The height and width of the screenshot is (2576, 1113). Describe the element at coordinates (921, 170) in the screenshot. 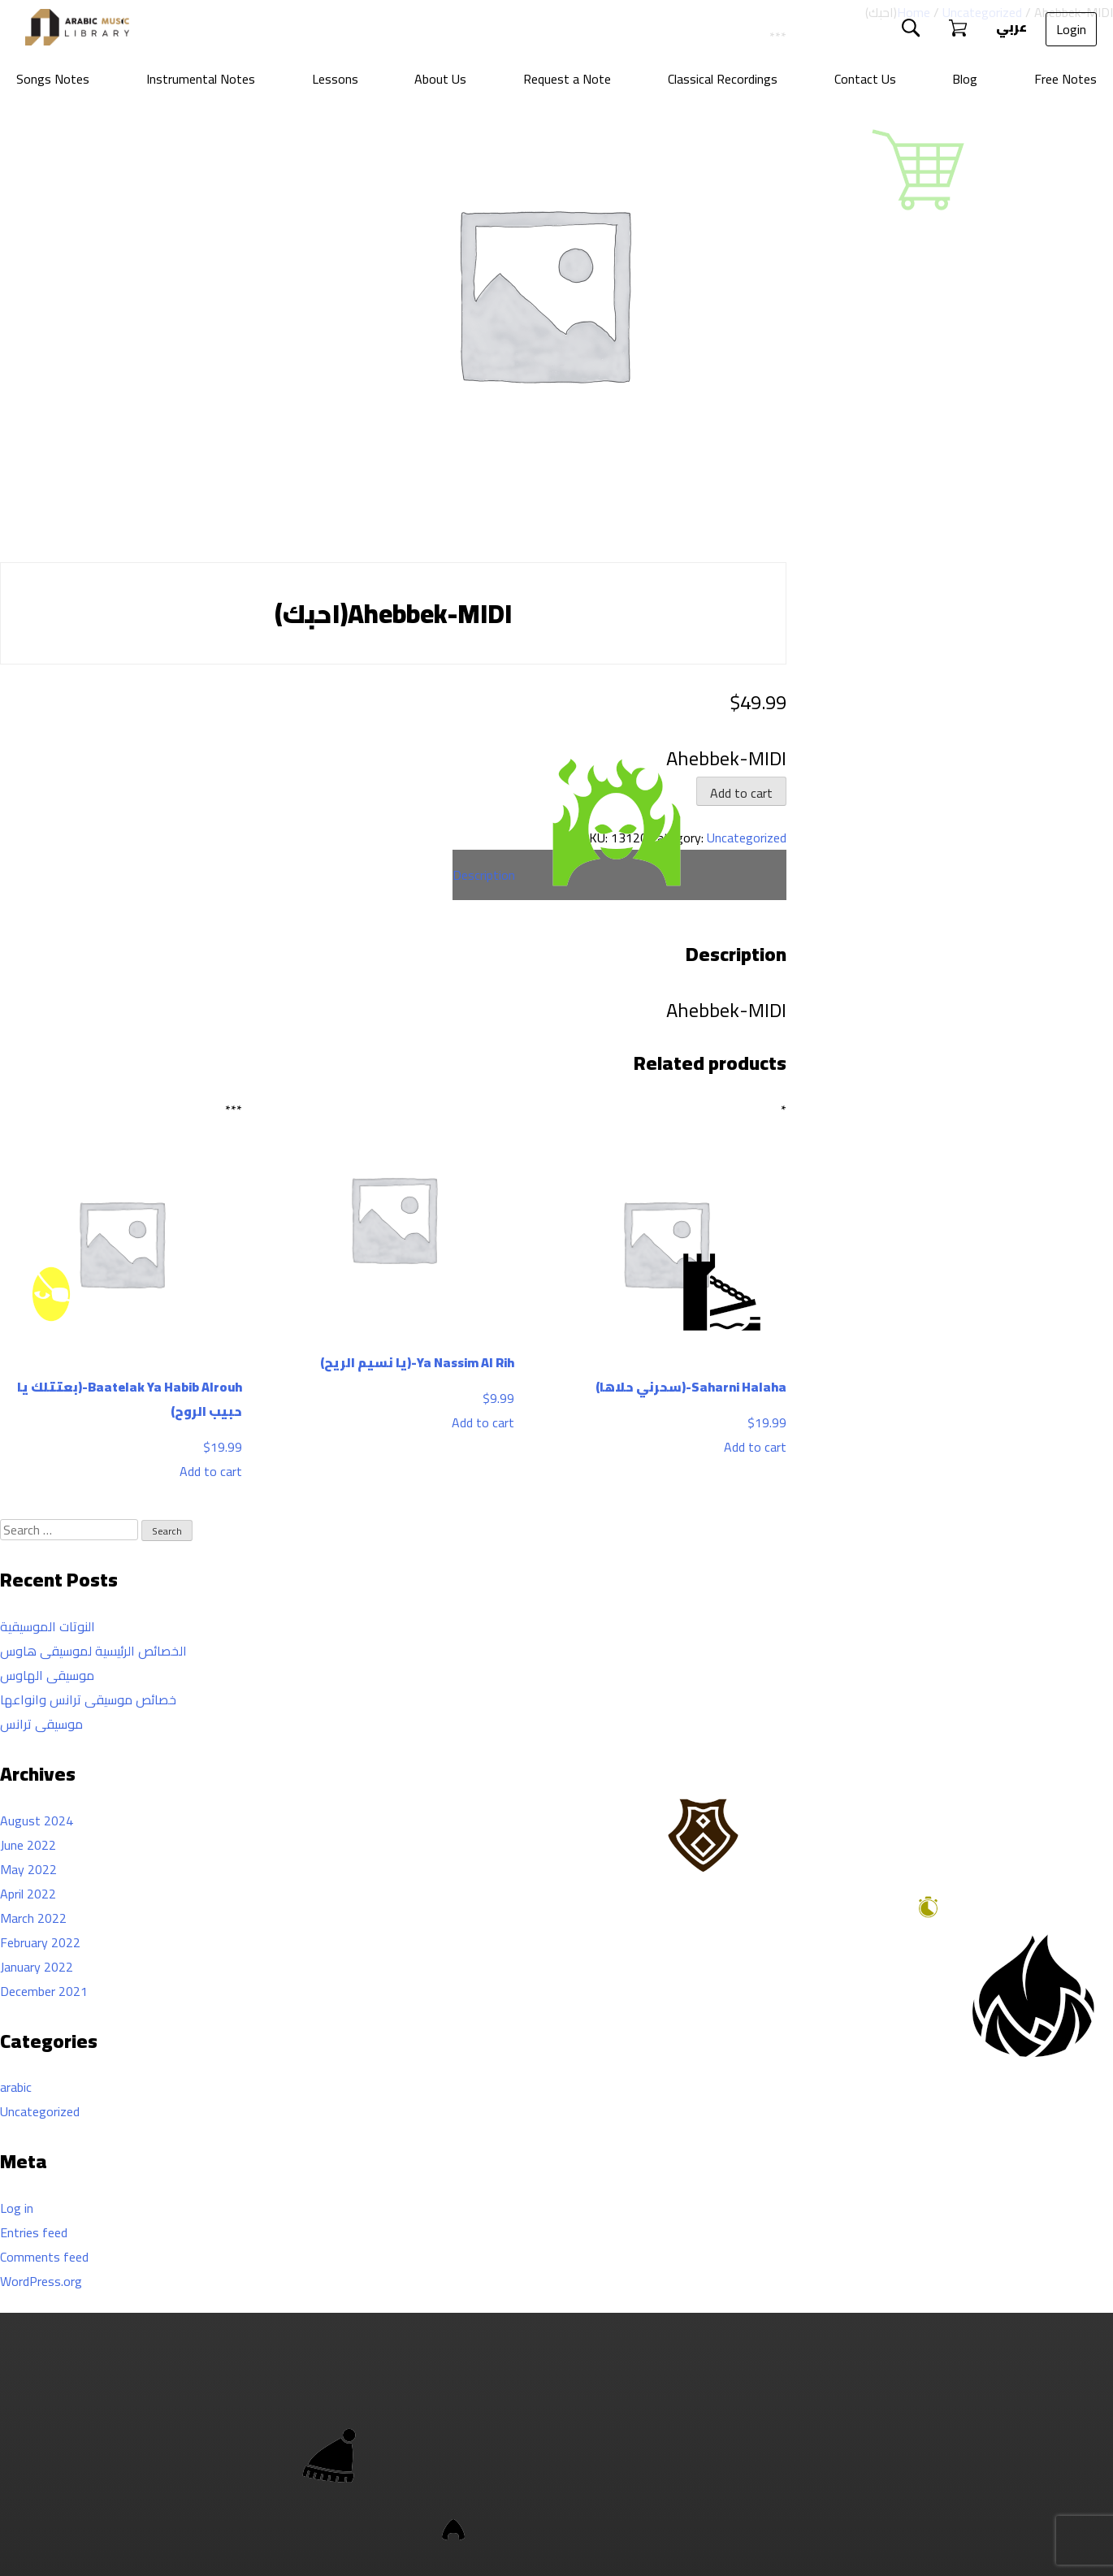

I see `view your shopping cart` at that location.